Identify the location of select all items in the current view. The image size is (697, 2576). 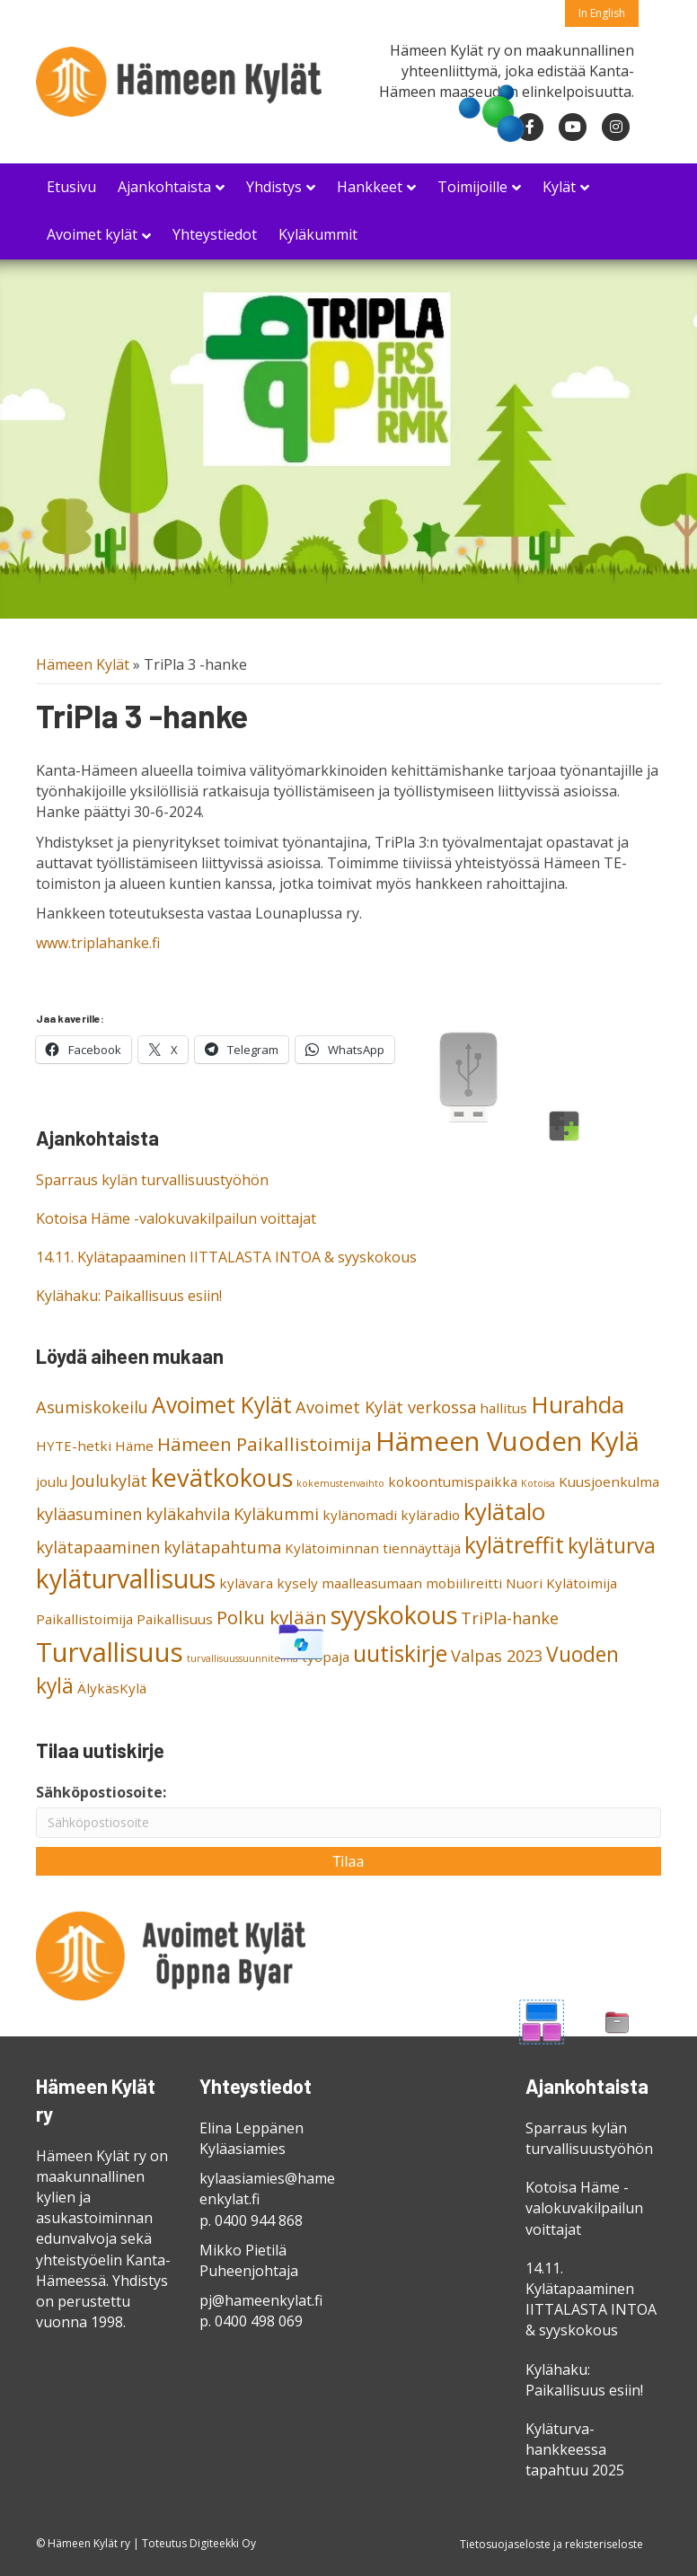
(542, 2022).